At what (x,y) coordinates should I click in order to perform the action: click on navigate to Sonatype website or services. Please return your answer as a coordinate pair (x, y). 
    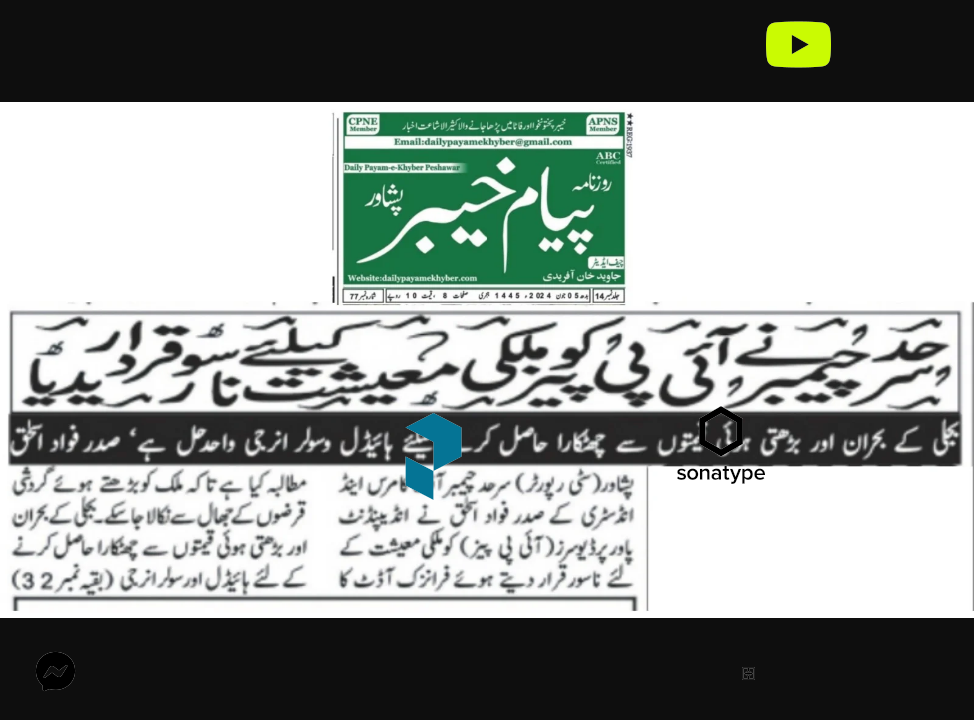
    Looking at the image, I should click on (721, 445).